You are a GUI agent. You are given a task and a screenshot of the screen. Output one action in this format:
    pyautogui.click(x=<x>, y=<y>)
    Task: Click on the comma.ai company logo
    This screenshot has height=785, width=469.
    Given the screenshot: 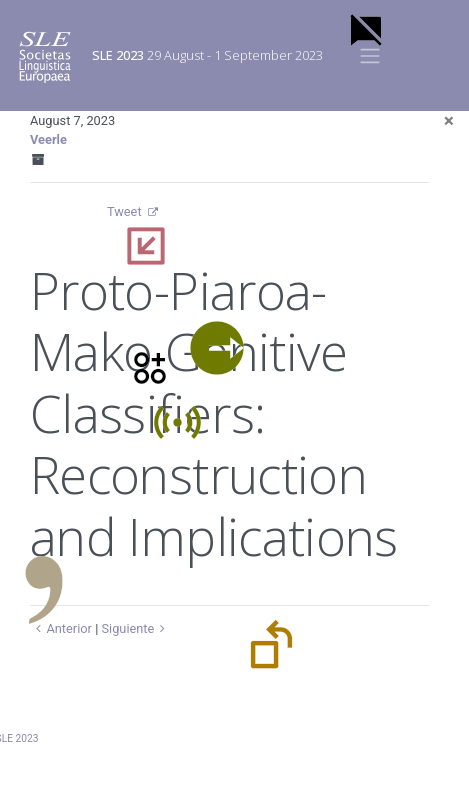 What is the action you would take?
    pyautogui.click(x=44, y=590)
    